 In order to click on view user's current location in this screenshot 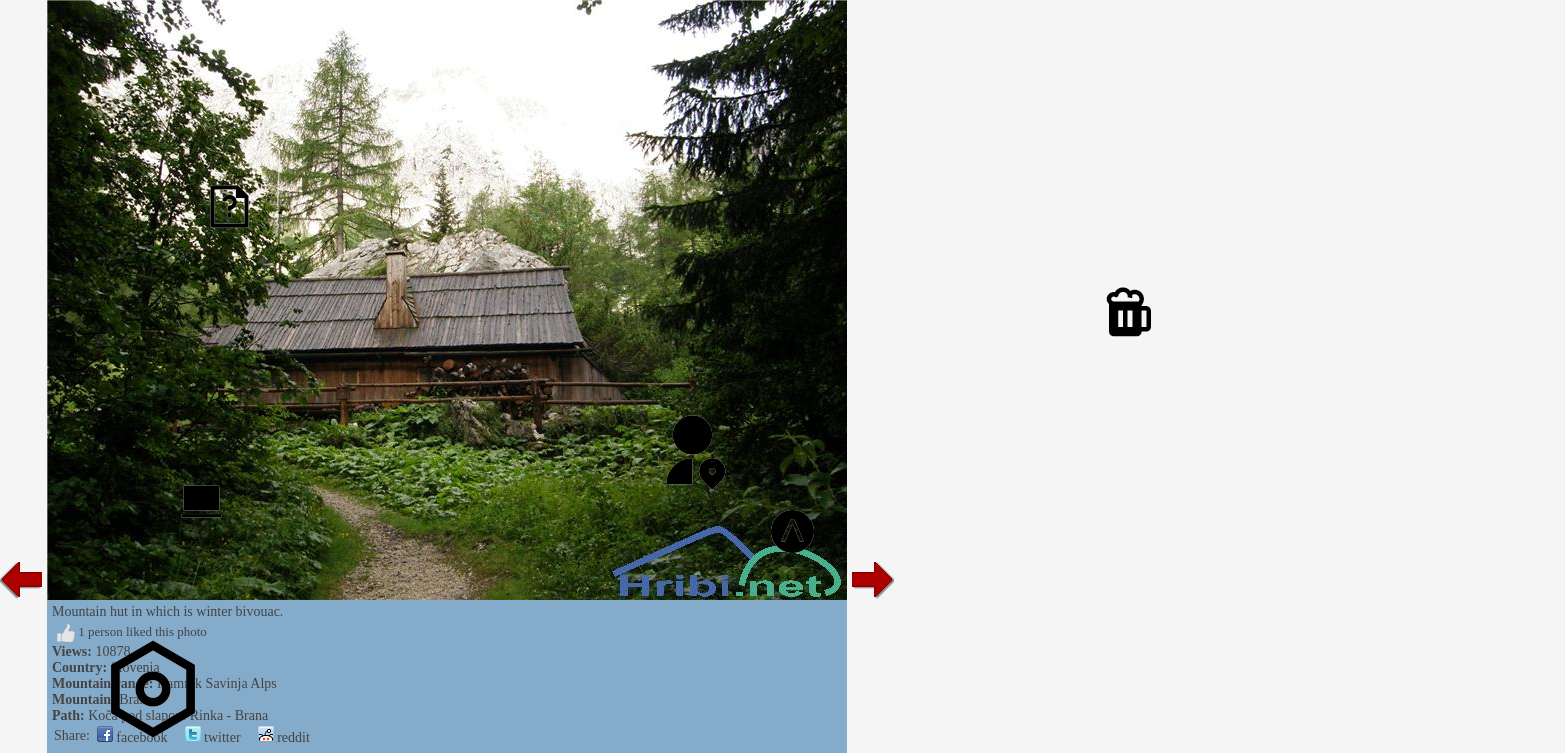, I will do `click(692, 451)`.